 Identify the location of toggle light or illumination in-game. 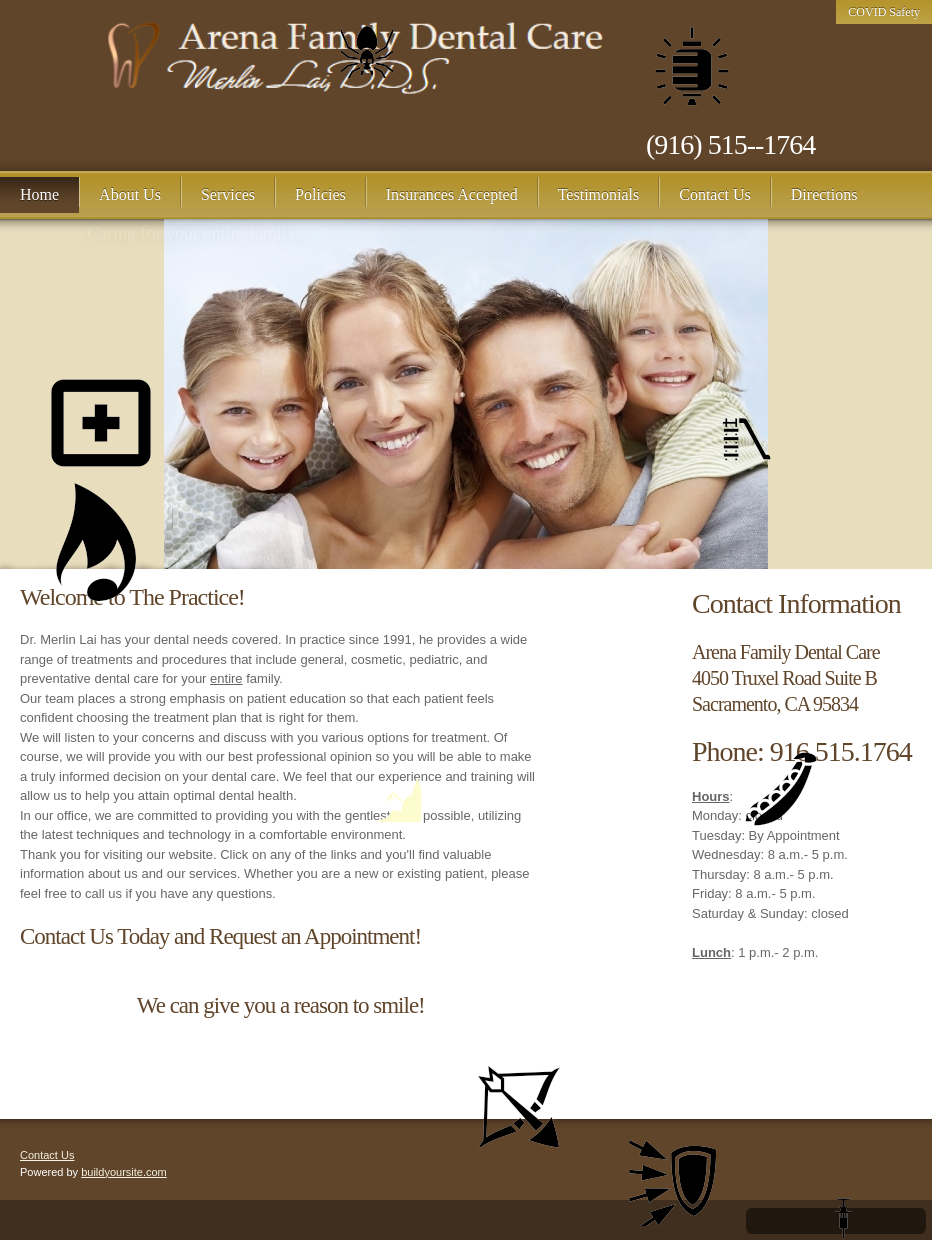
(93, 542).